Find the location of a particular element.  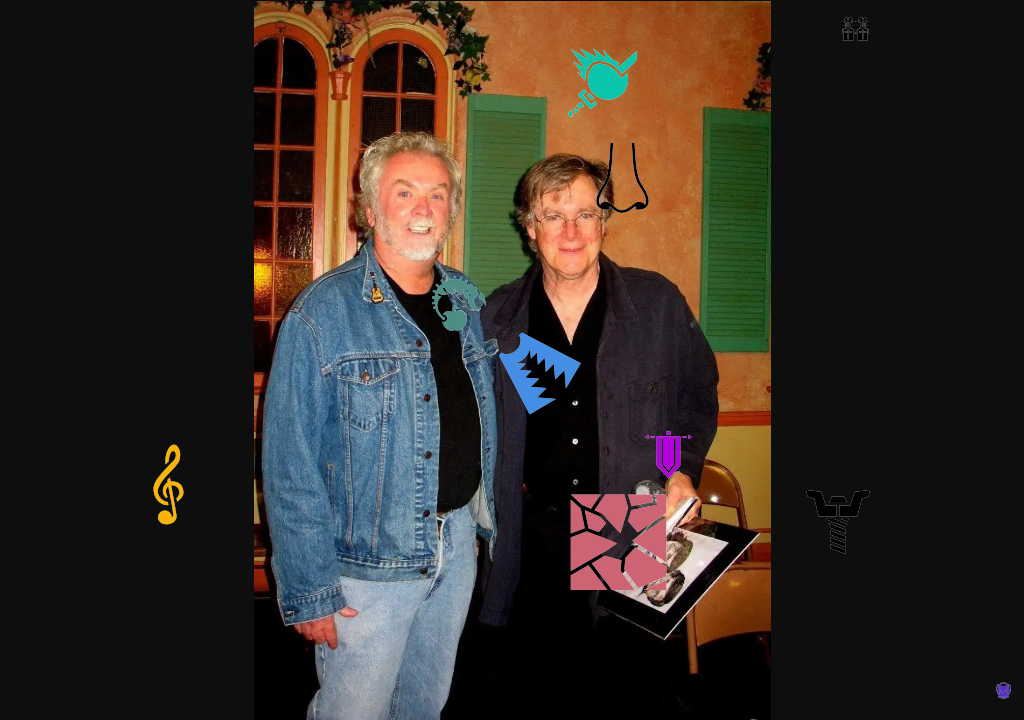

access nose or smell-related settings is located at coordinates (622, 176).